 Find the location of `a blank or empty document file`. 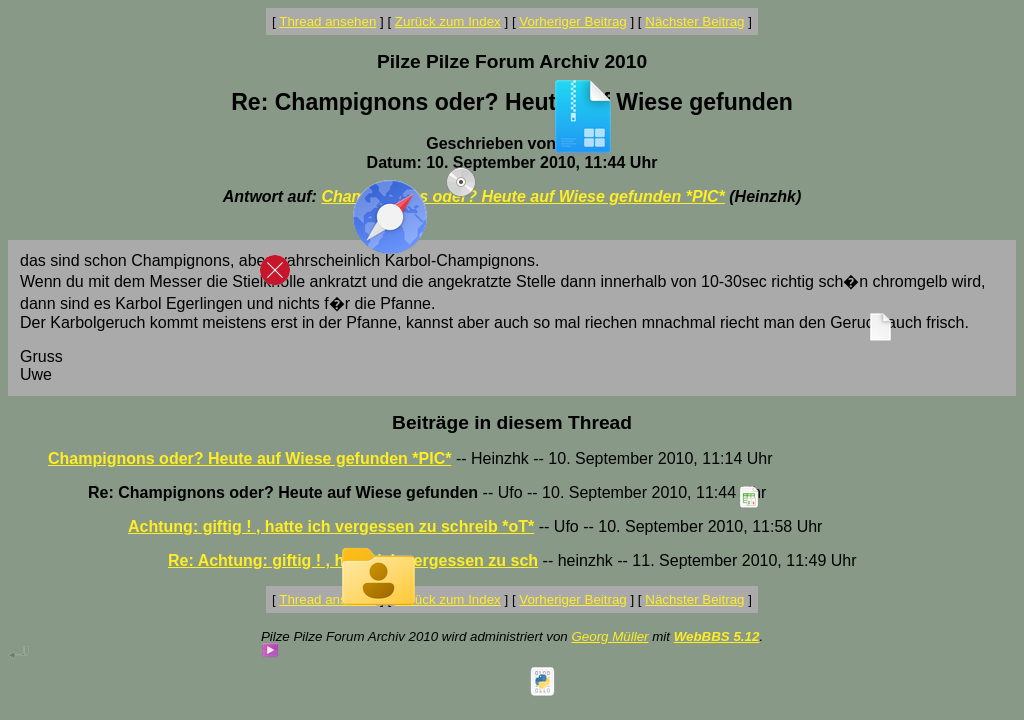

a blank or empty document file is located at coordinates (880, 327).